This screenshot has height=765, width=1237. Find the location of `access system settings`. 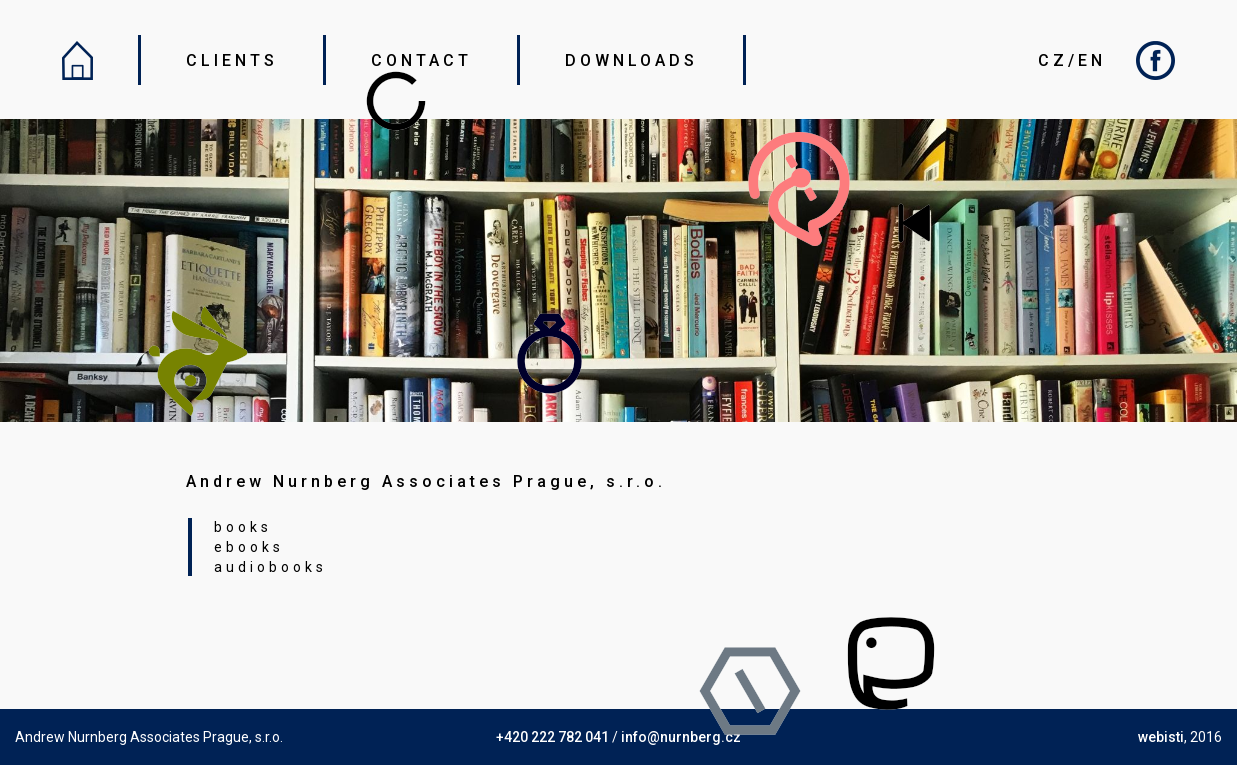

access system settings is located at coordinates (750, 691).